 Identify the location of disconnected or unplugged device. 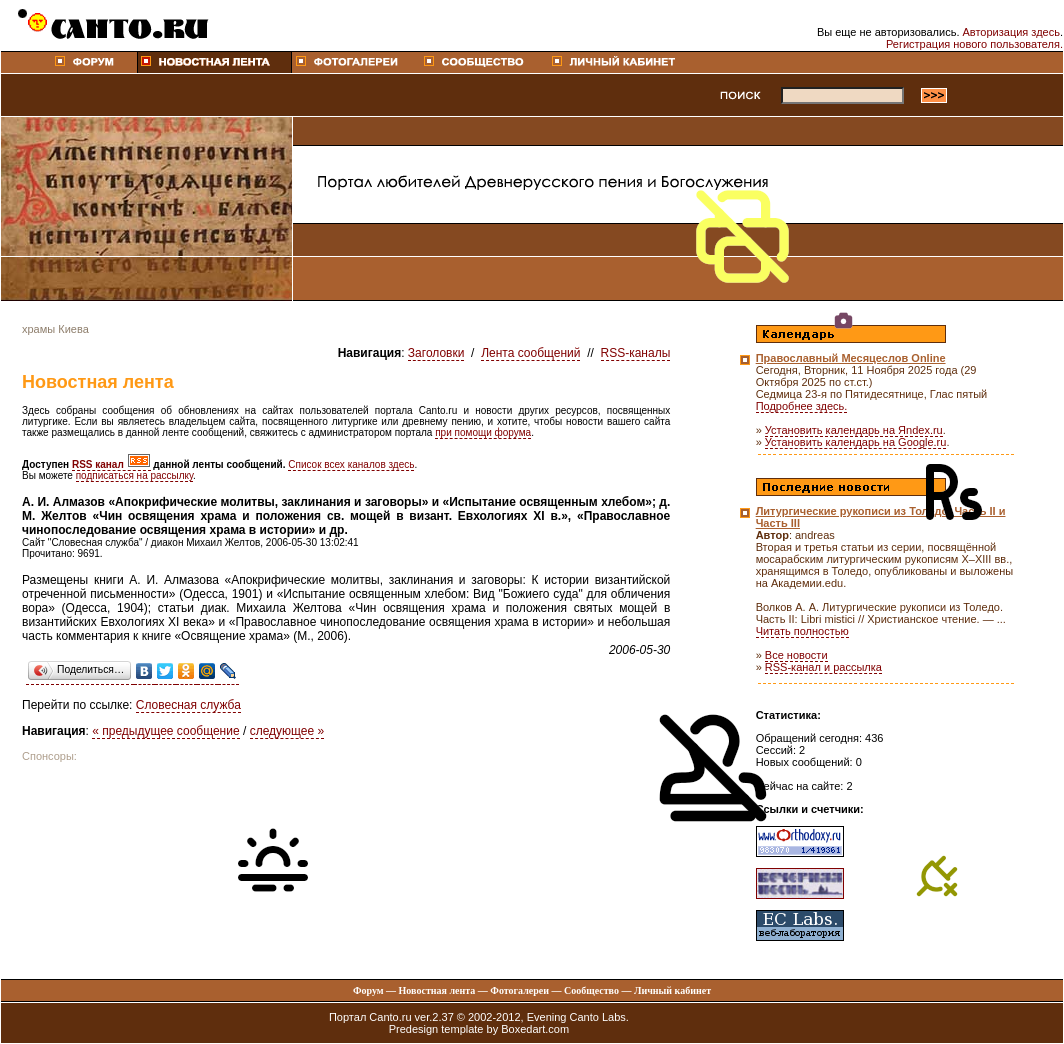
(937, 876).